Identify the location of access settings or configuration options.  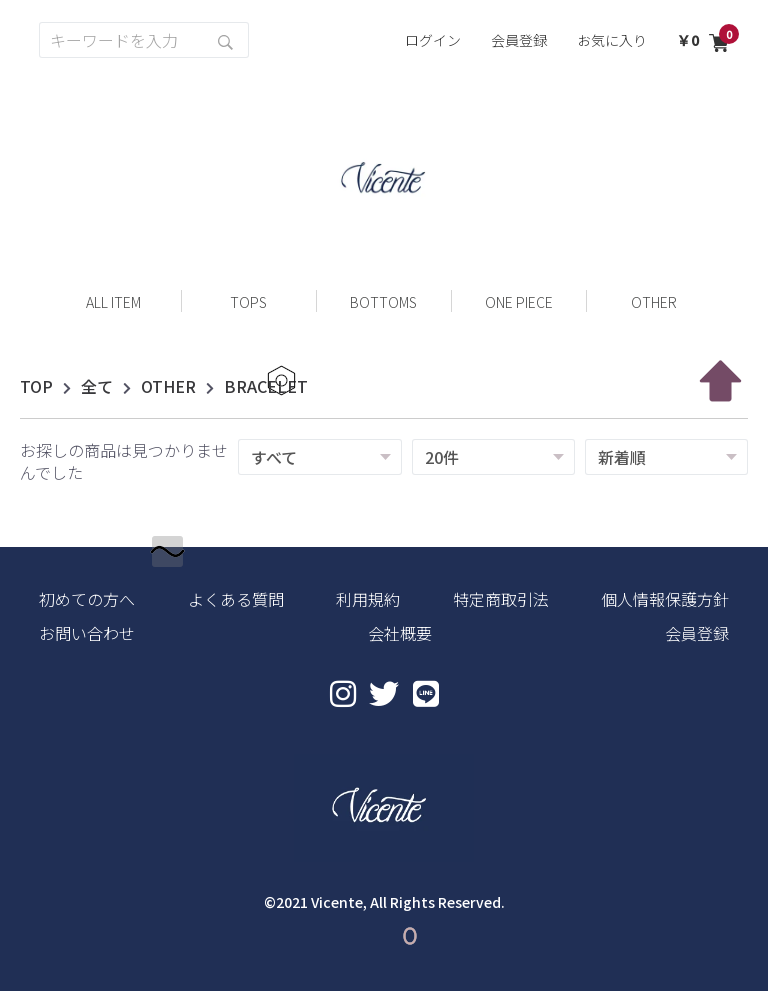
(281, 380).